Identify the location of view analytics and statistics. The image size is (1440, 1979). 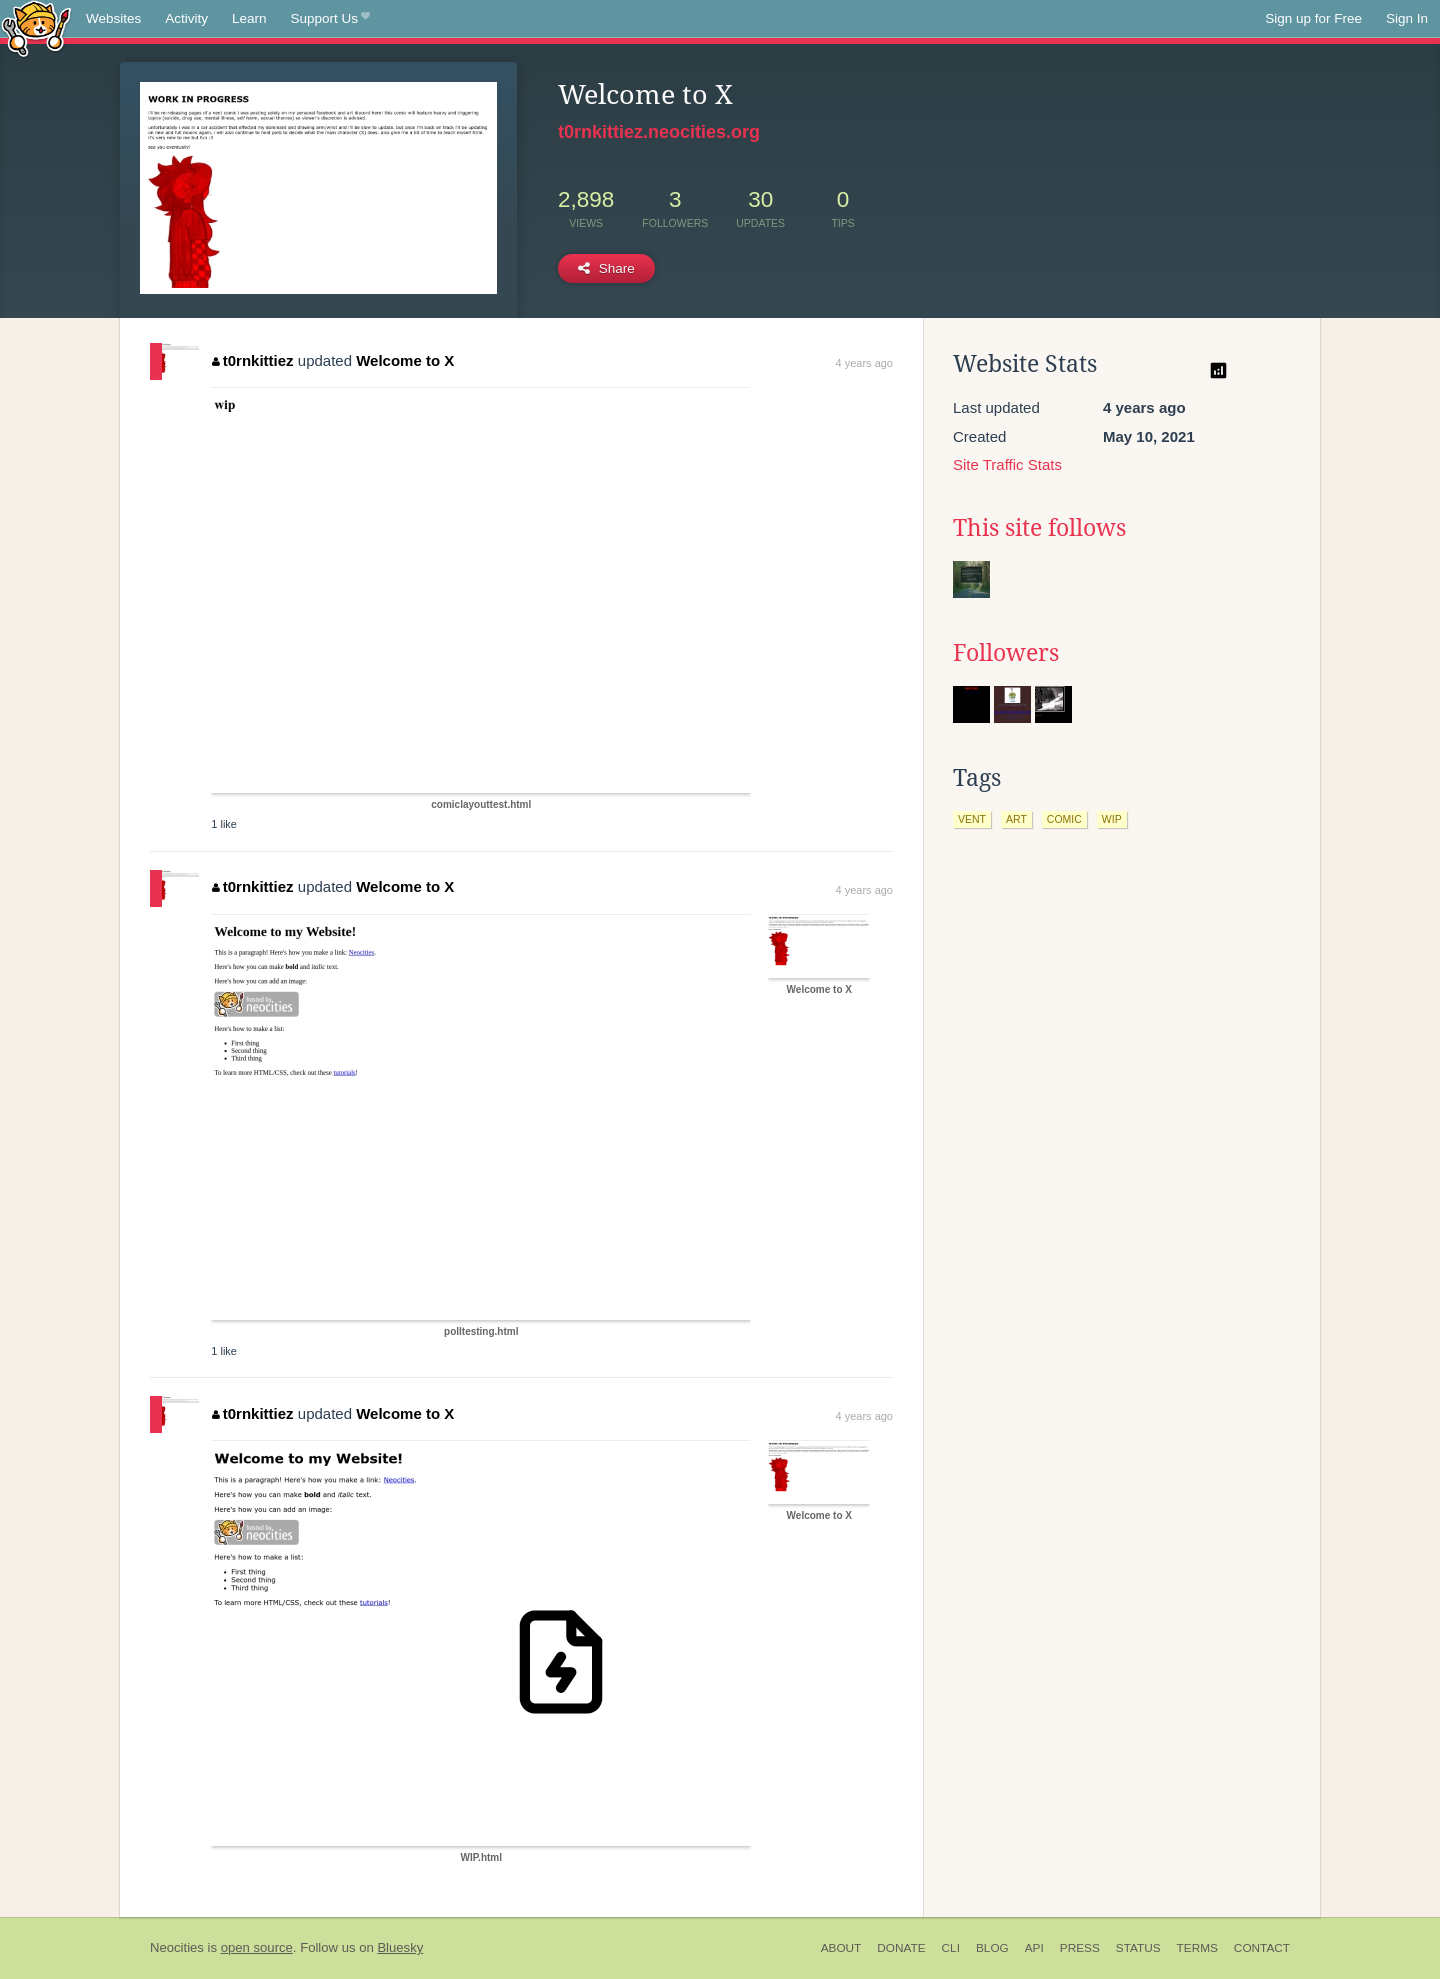
(1218, 370).